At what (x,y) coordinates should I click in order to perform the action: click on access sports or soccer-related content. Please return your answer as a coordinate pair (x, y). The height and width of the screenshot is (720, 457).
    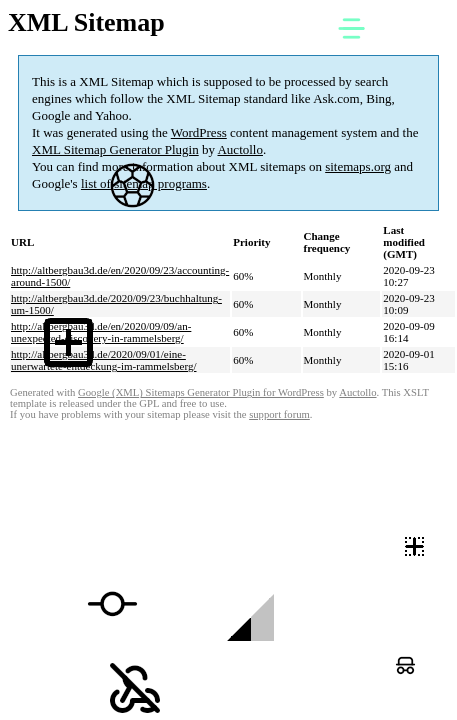
    Looking at the image, I should click on (132, 185).